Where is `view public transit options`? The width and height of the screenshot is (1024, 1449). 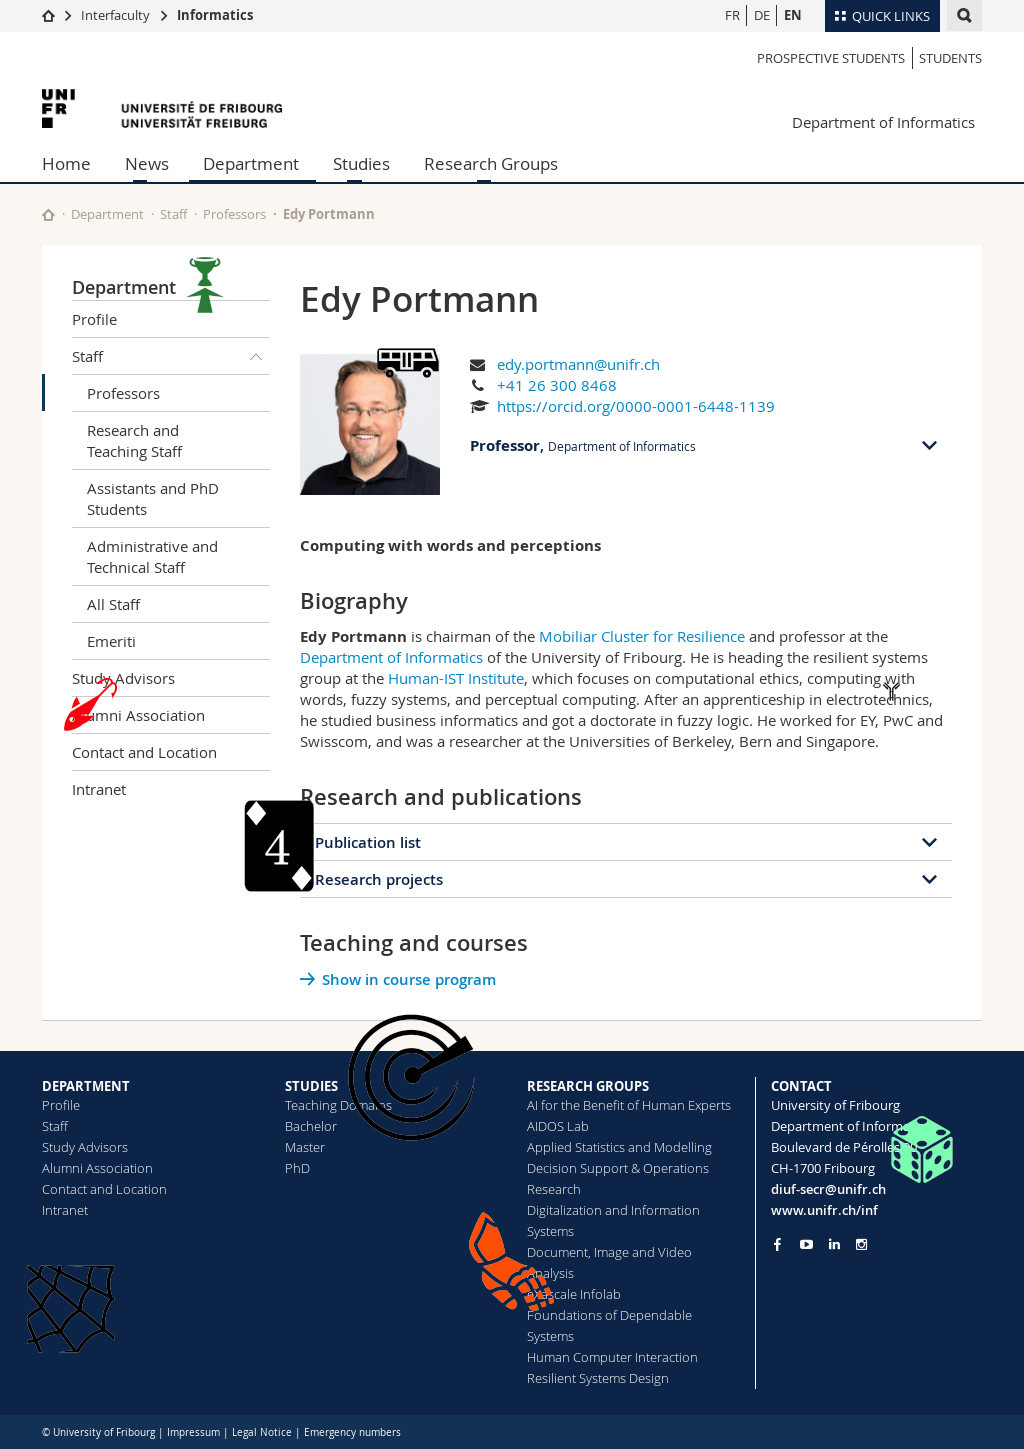 view public transit options is located at coordinates (408, 363).